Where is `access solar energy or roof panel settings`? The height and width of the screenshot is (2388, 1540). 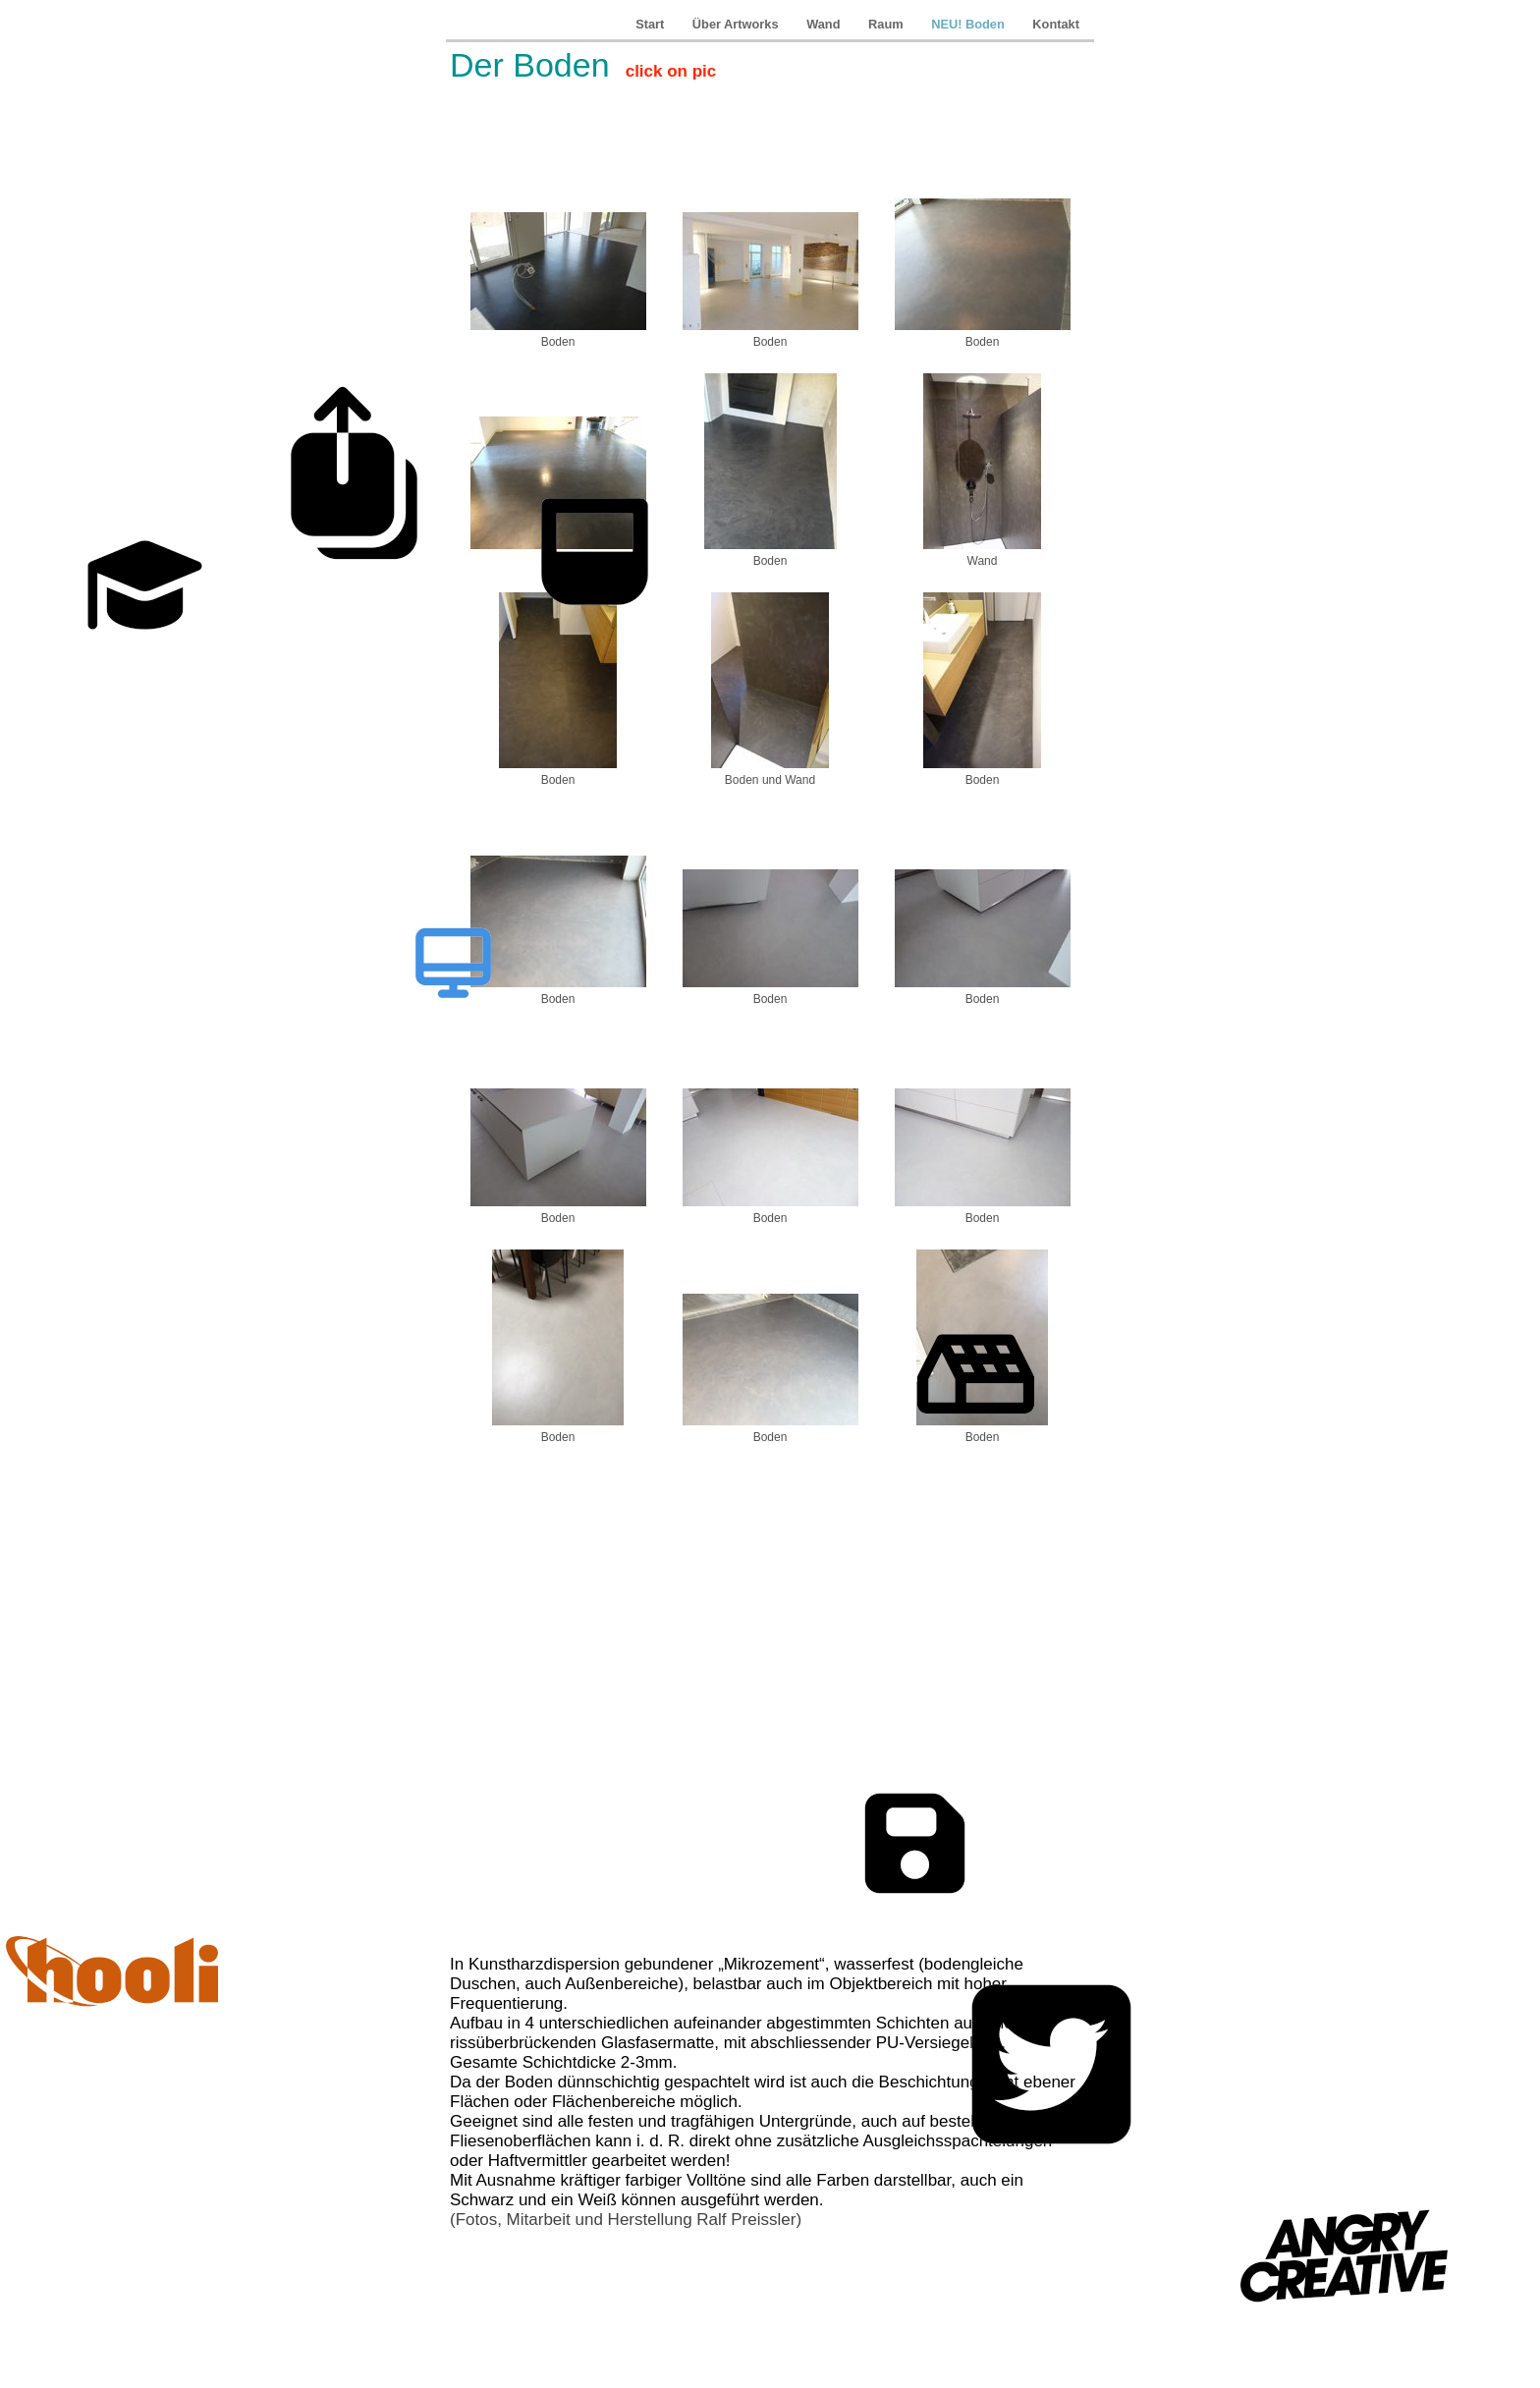
access solar energy or roof panel settings is located at coordinates (975, 1377).